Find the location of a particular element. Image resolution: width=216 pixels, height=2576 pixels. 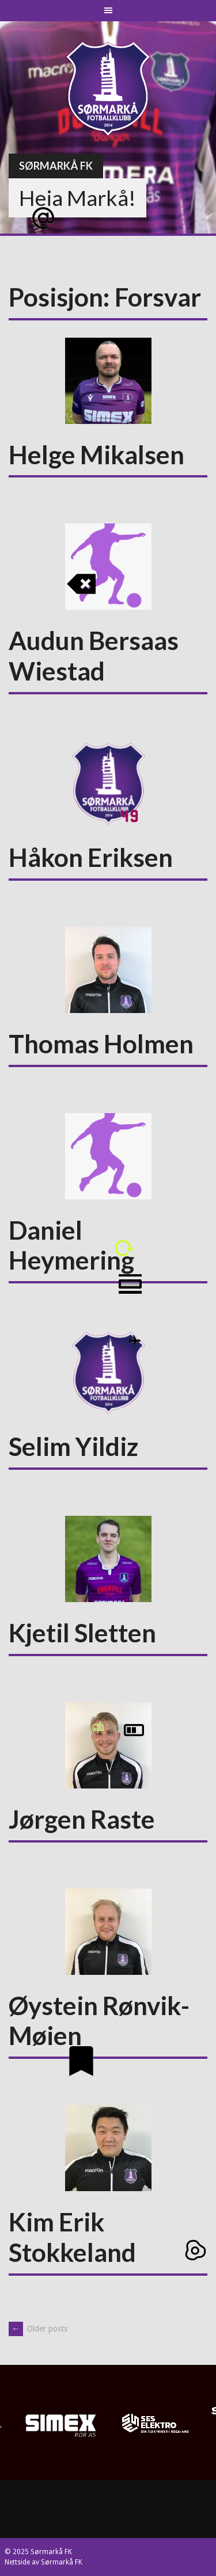

indicates battery at 50% charge is located at coordinates (134, 1730).